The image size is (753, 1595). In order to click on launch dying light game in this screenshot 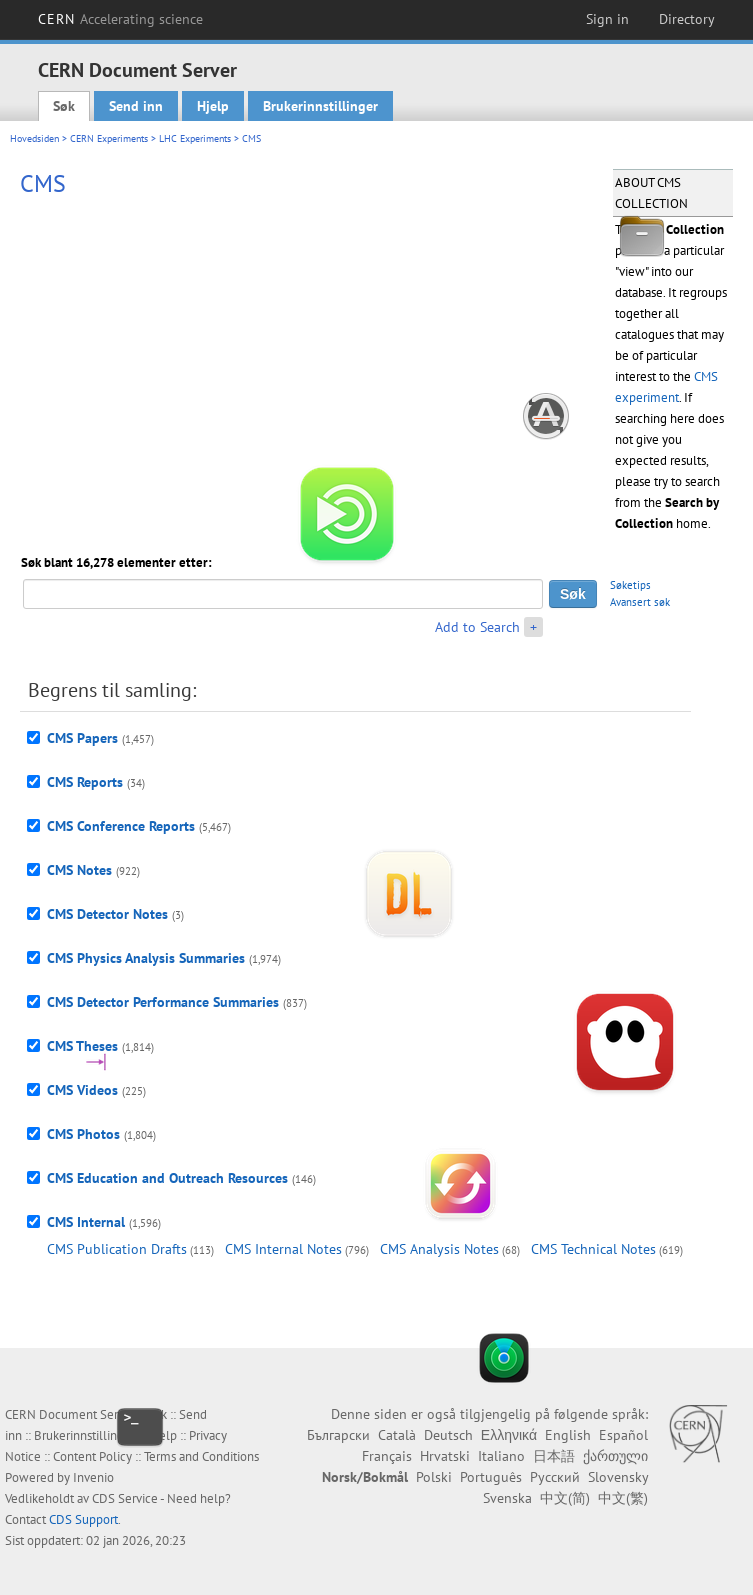, I will do `click(409, 894)`.